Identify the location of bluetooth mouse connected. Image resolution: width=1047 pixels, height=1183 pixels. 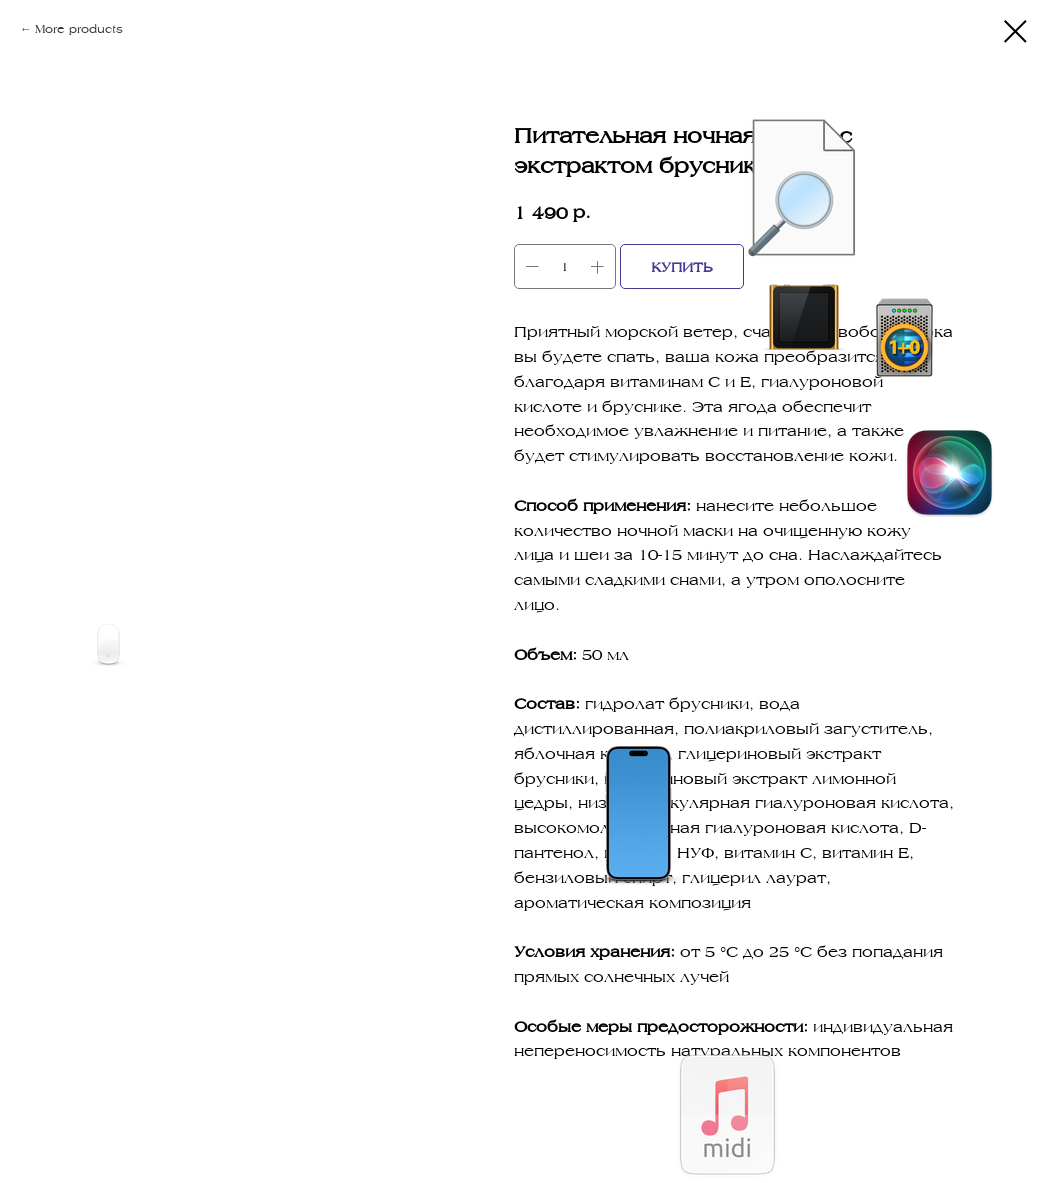
(108, 645).